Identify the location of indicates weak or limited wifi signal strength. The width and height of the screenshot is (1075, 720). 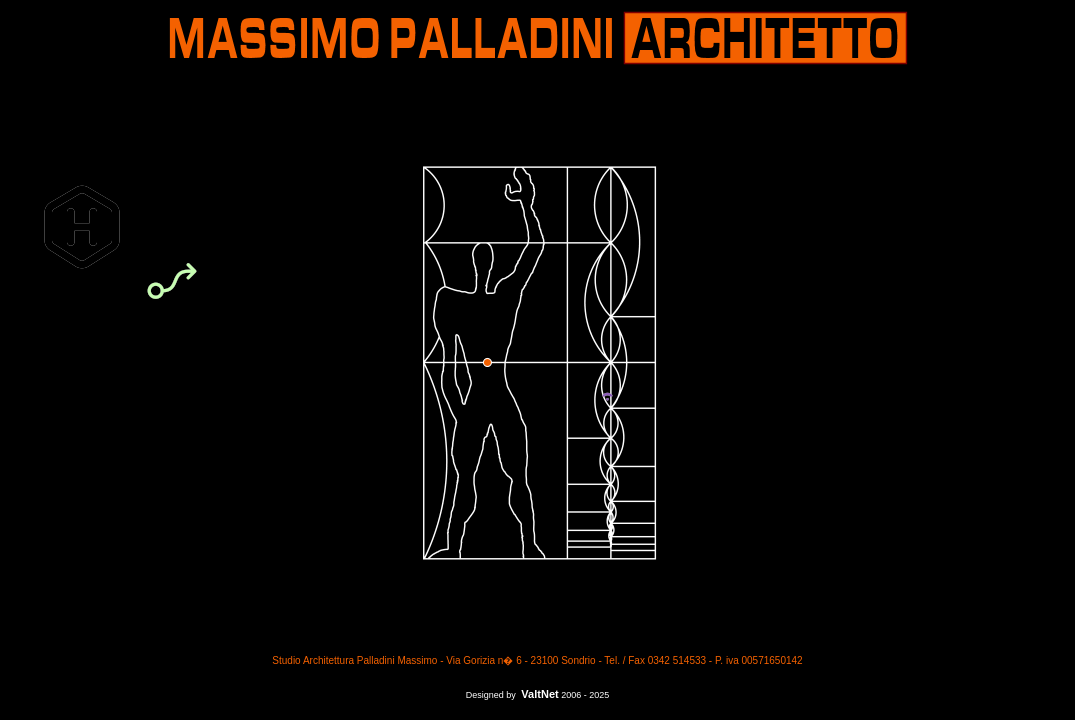
(607, 391).